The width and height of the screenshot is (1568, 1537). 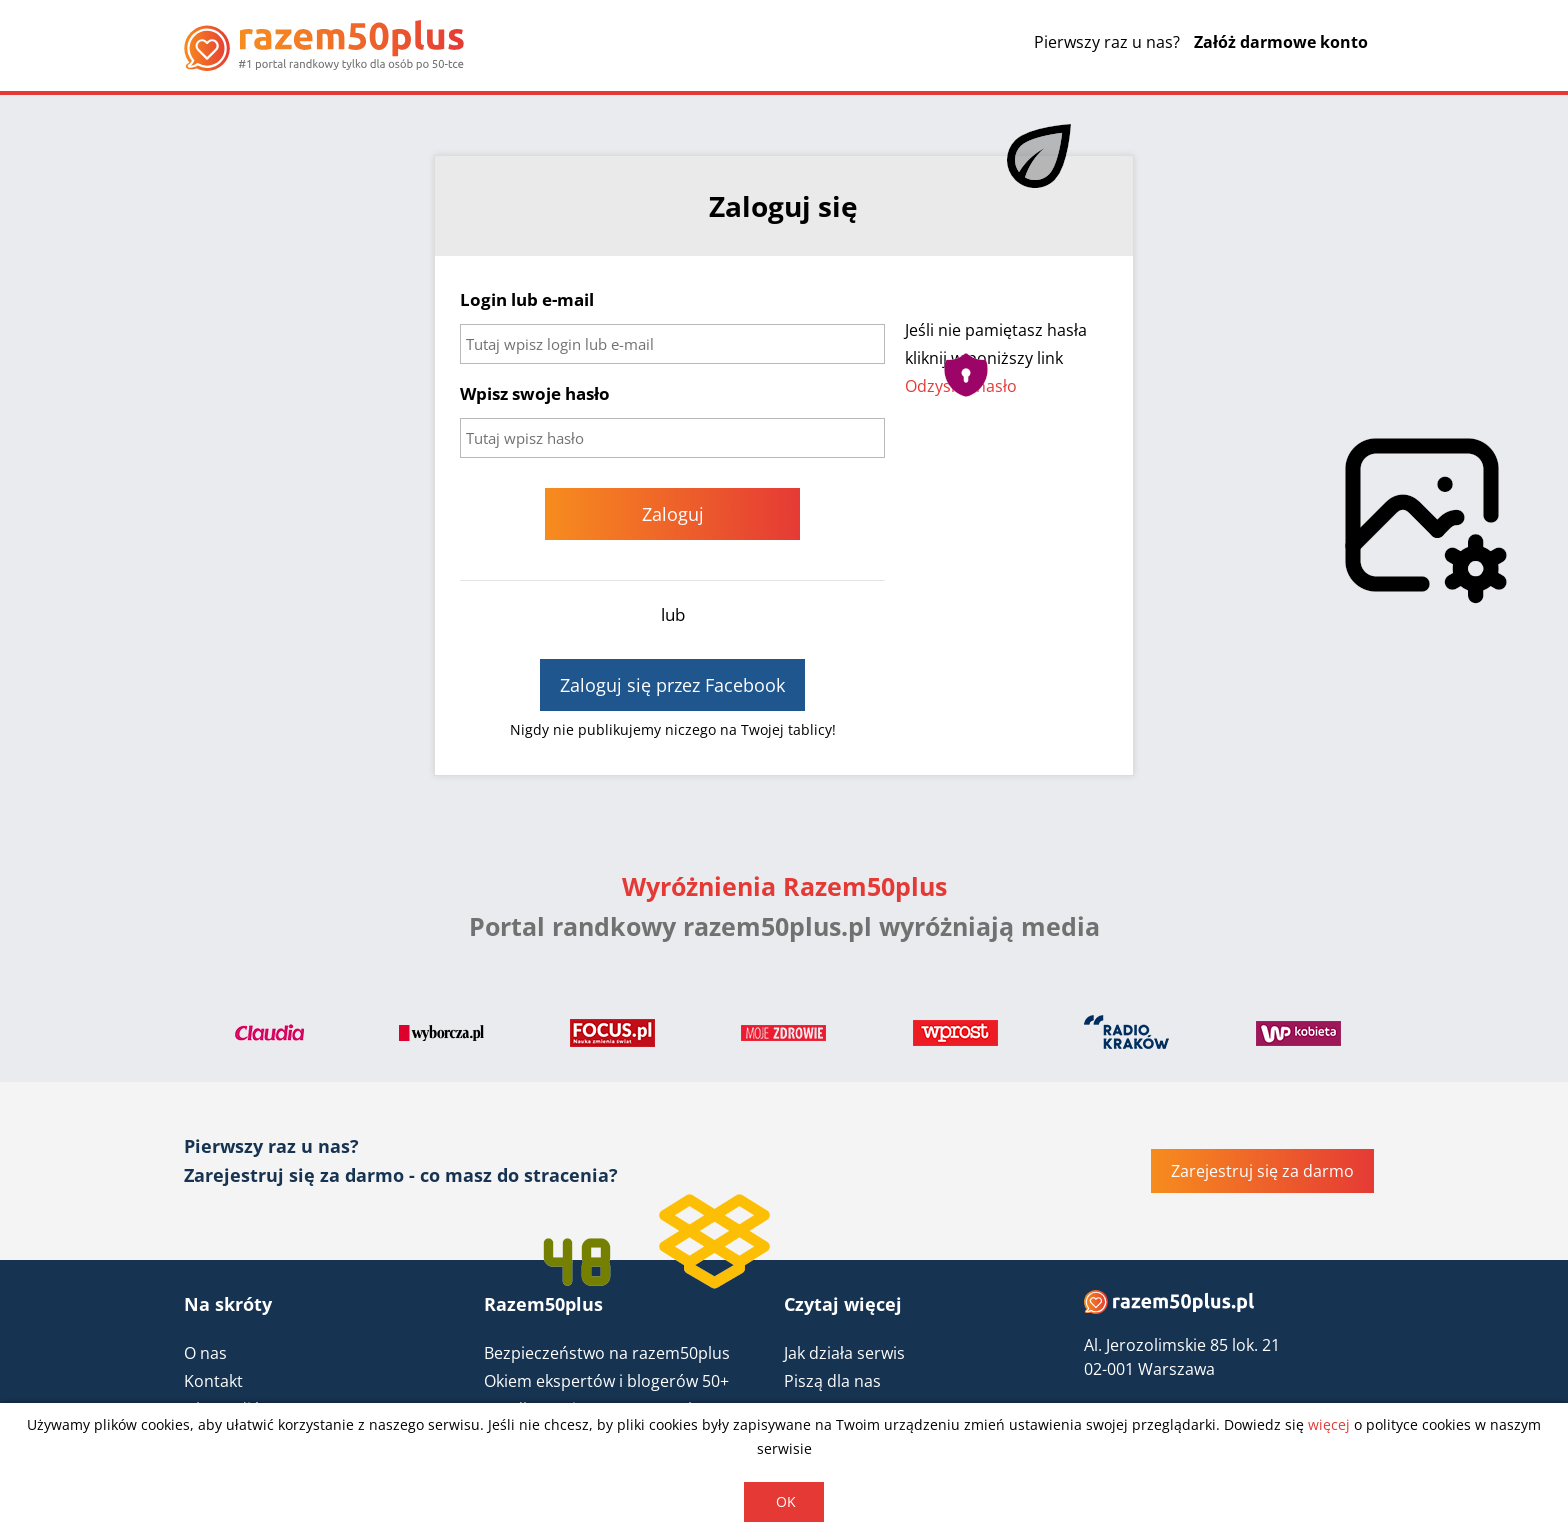 I want to click on connect to dropbox account, so click(x=714, y=1238).